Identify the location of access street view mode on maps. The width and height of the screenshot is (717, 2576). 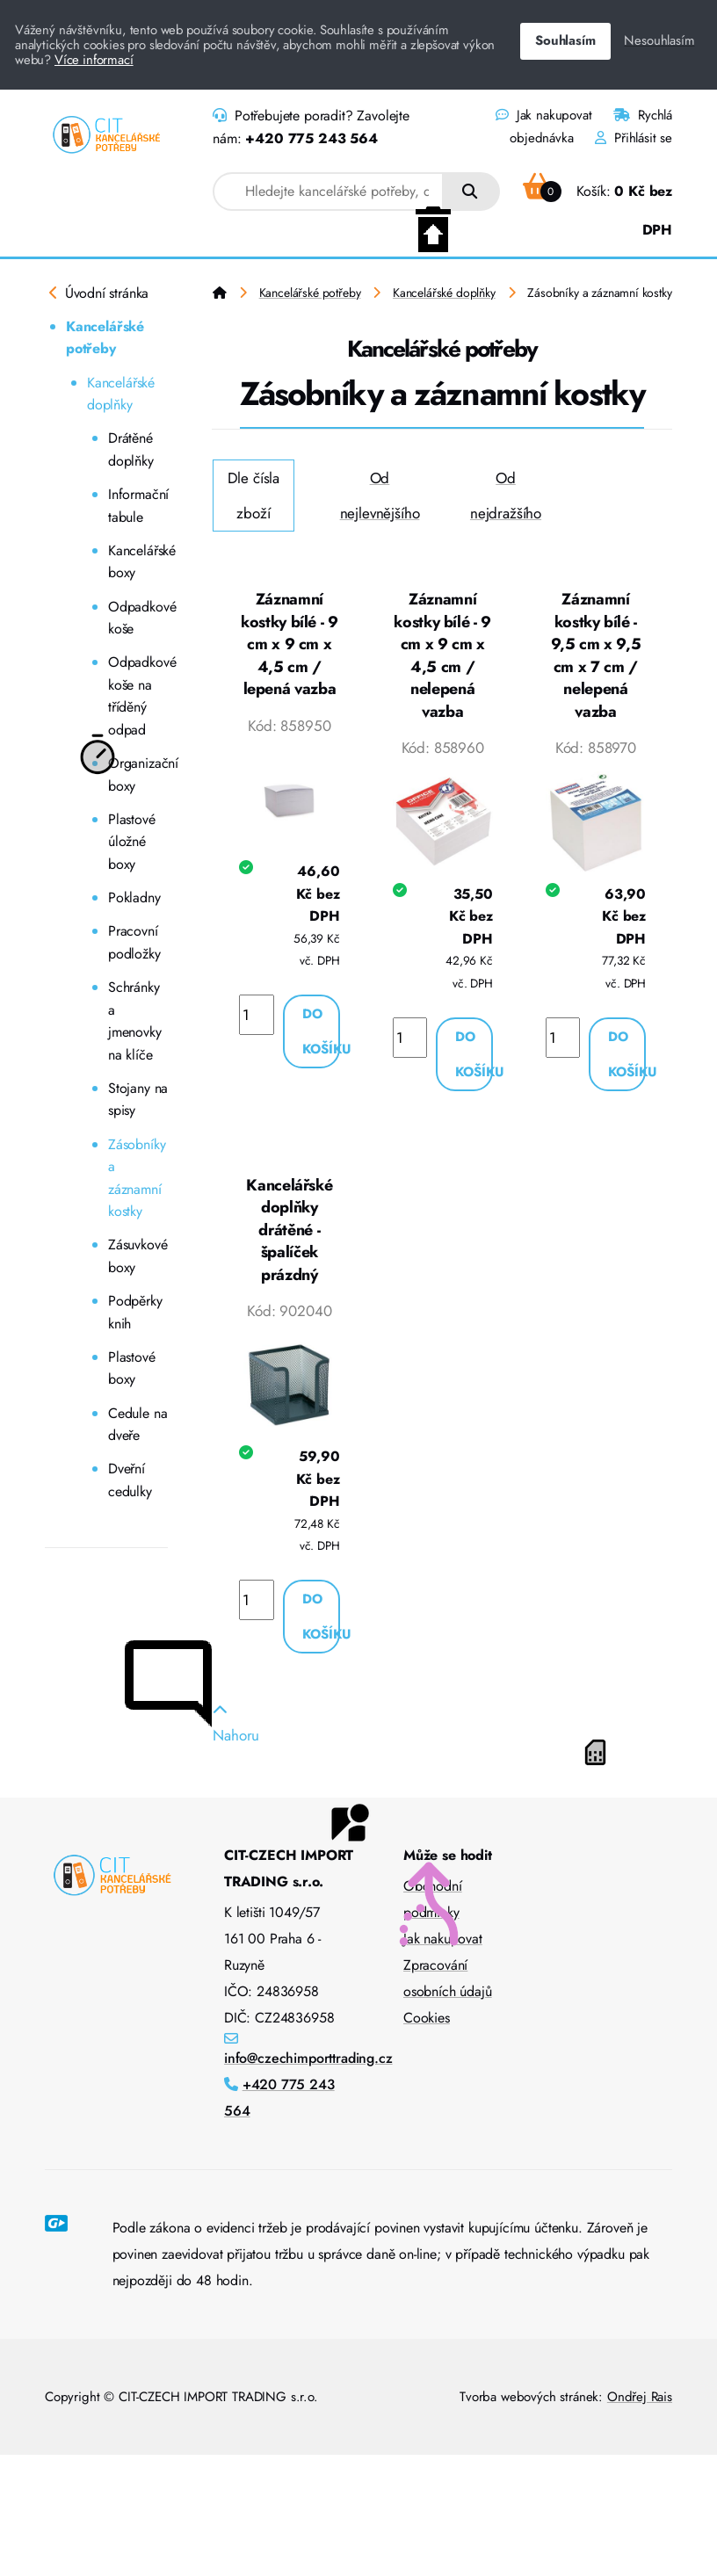
(348, 1824).